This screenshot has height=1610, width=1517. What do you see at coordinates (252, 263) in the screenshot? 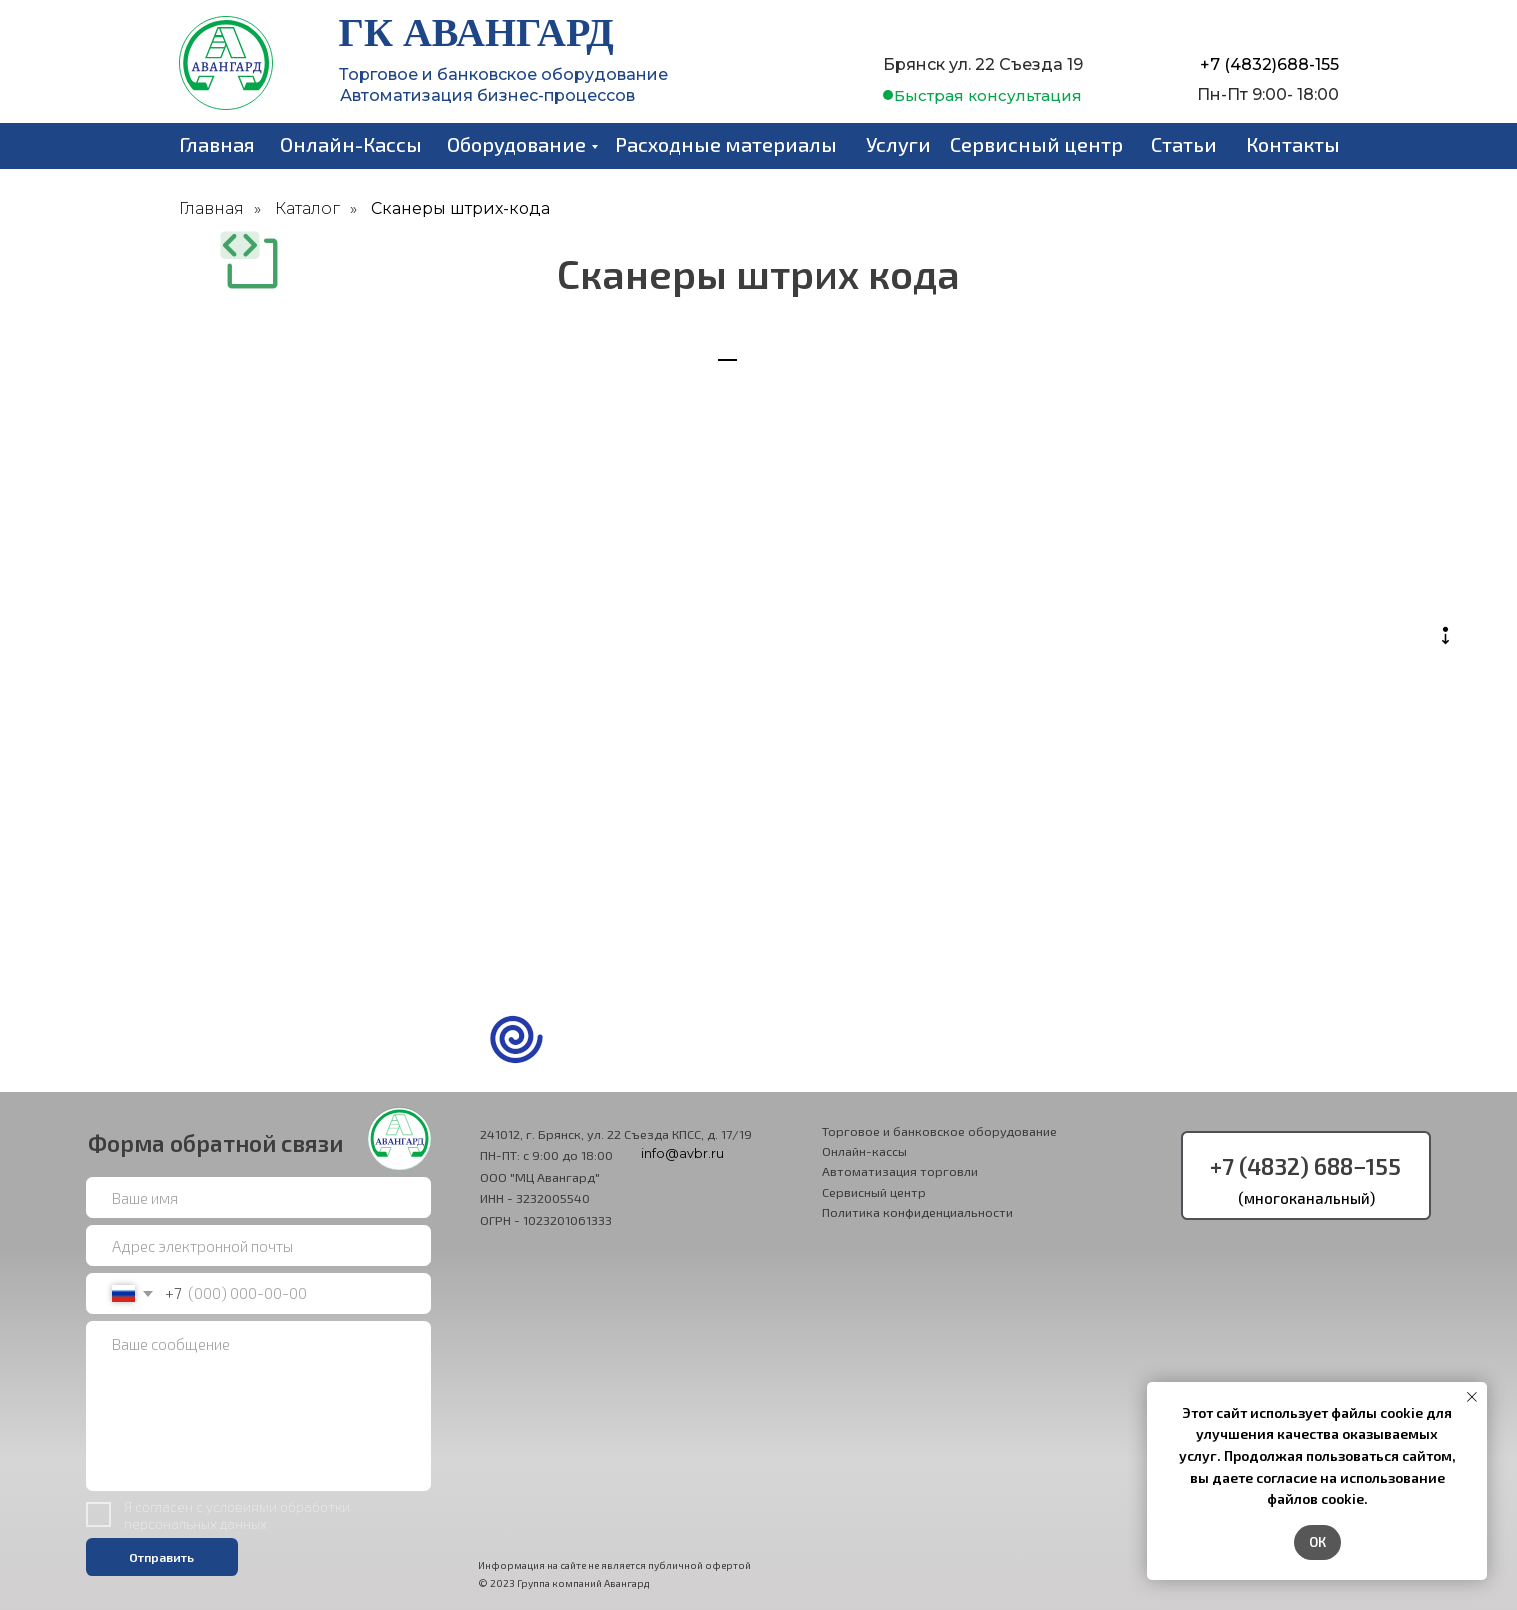
I see `insert a code block or snippet` at bounding box center [252, 263].